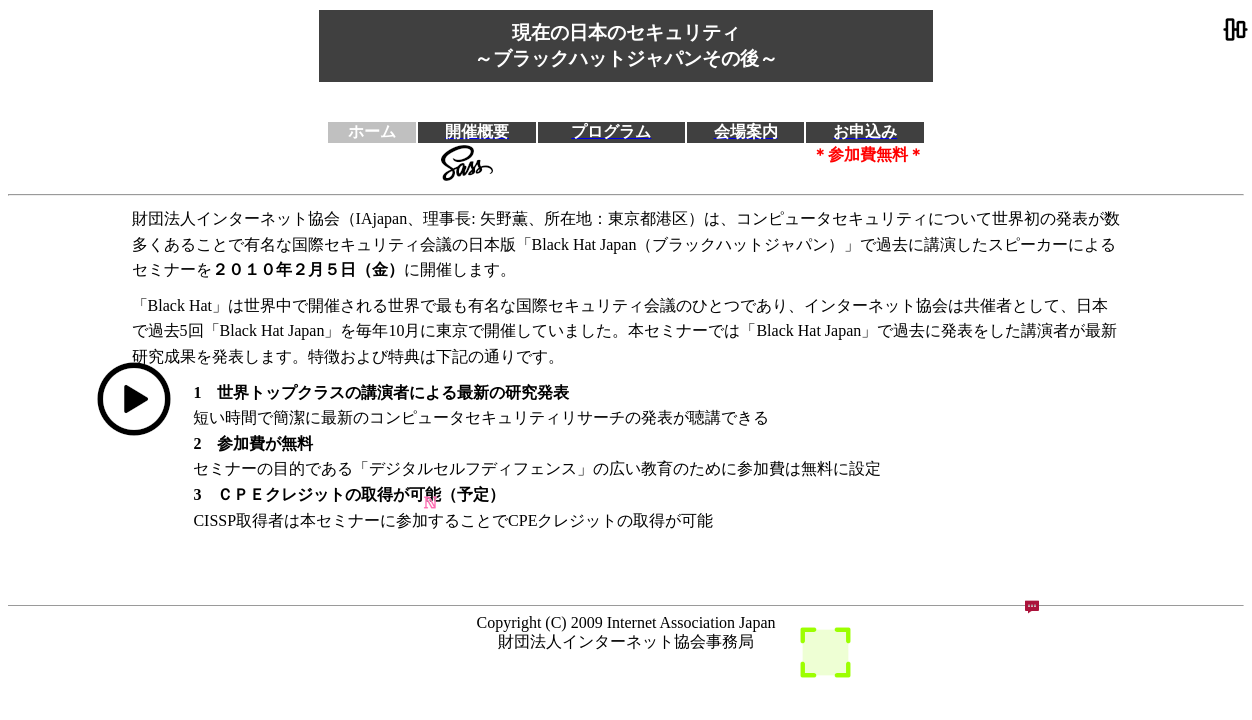 This screenshot has width=1252, height=720. Describe the element at coordinates (467, 163) in the screenshot. I see `sass stylesheet preprocessor logo` at that location.